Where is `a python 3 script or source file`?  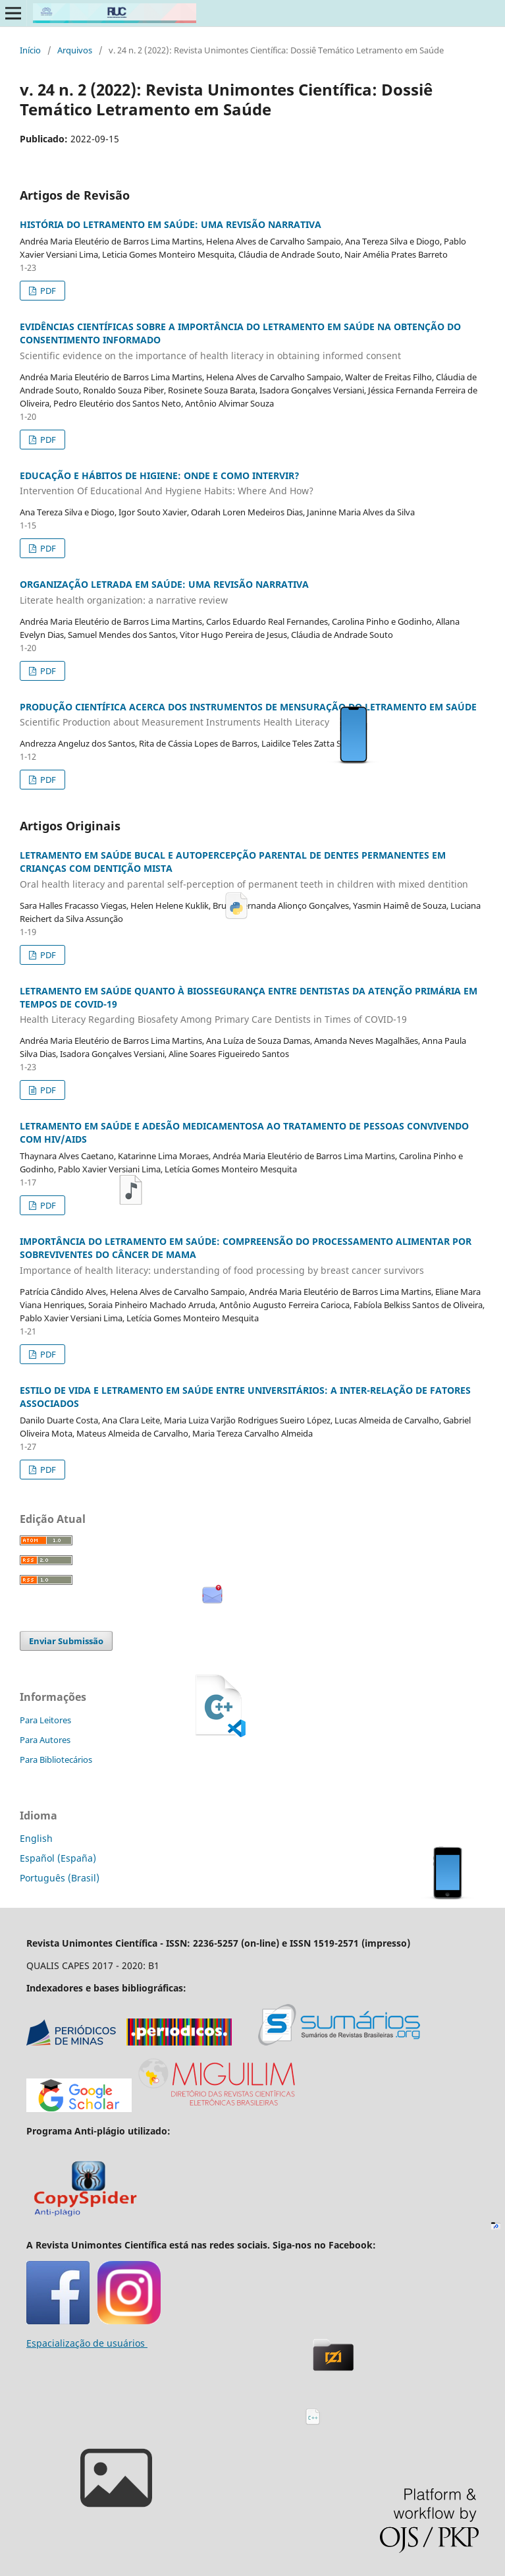 a python 3 script or source file is located at coordinates (236, 905).